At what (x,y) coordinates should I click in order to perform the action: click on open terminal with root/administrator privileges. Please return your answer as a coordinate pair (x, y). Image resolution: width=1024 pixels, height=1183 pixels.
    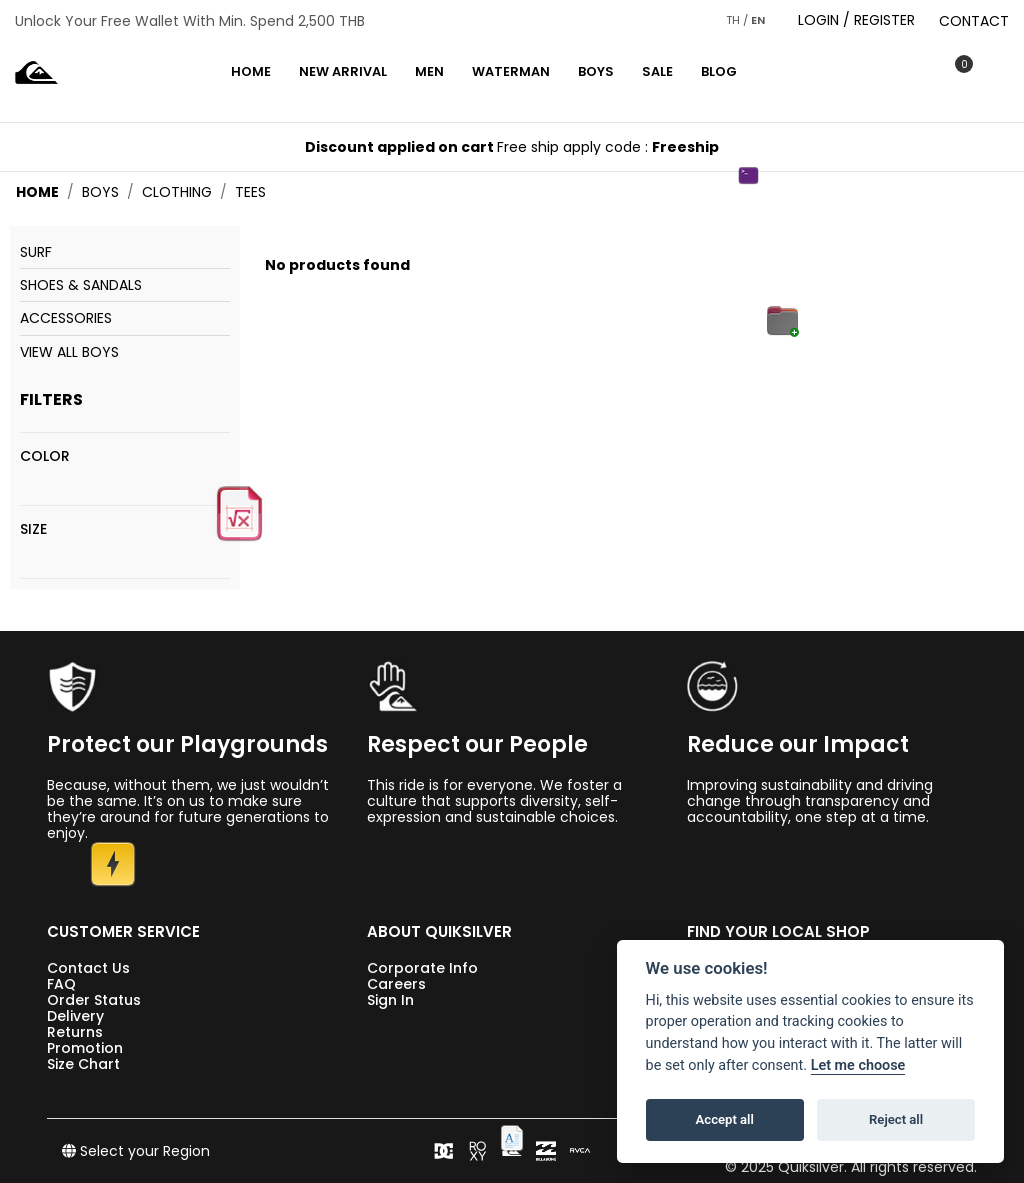
    Looking at the image, I should click on (748, 175).